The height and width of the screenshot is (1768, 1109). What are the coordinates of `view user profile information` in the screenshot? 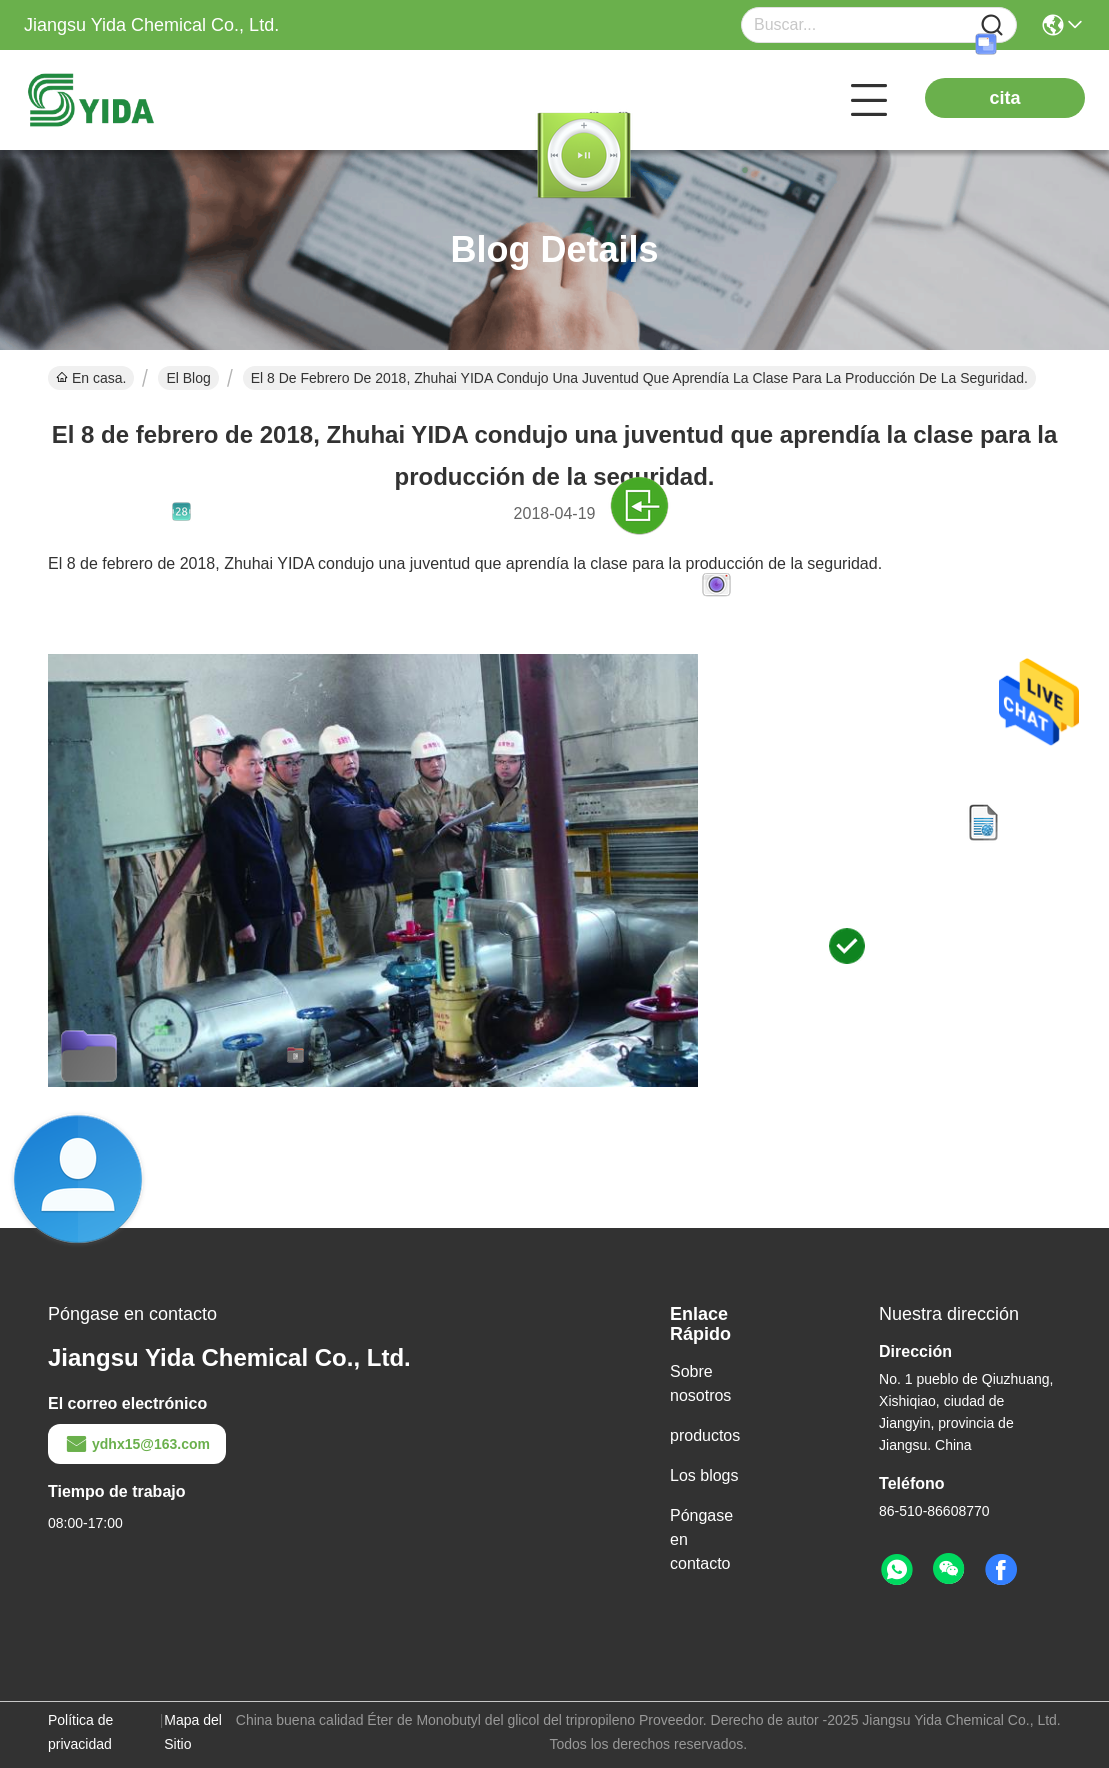 It's located at (78, 1179).